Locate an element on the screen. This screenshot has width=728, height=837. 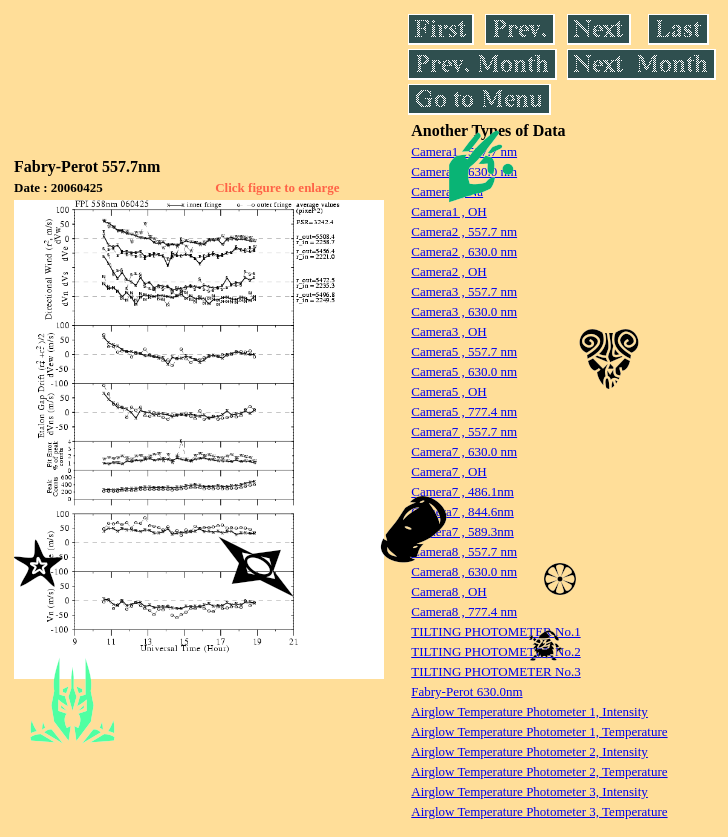
select a guitar pick or musical accessory is located at coordinates (609, 359).